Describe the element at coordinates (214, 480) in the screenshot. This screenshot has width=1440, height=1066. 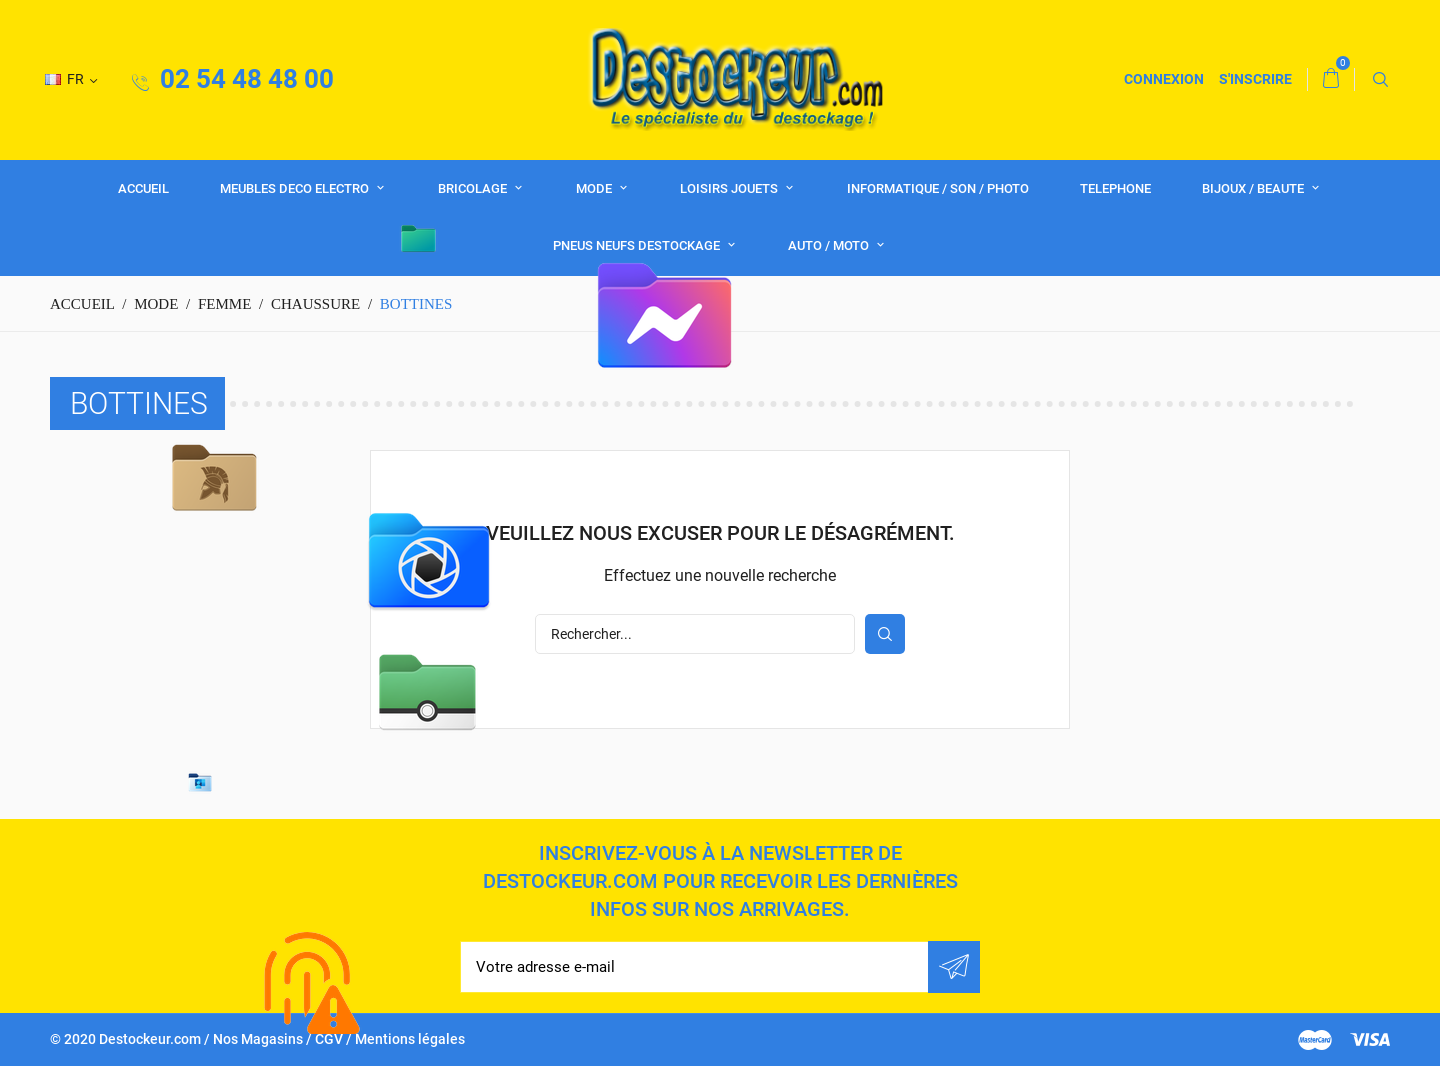
I see `folder containing historical or ancient history files` at that location.